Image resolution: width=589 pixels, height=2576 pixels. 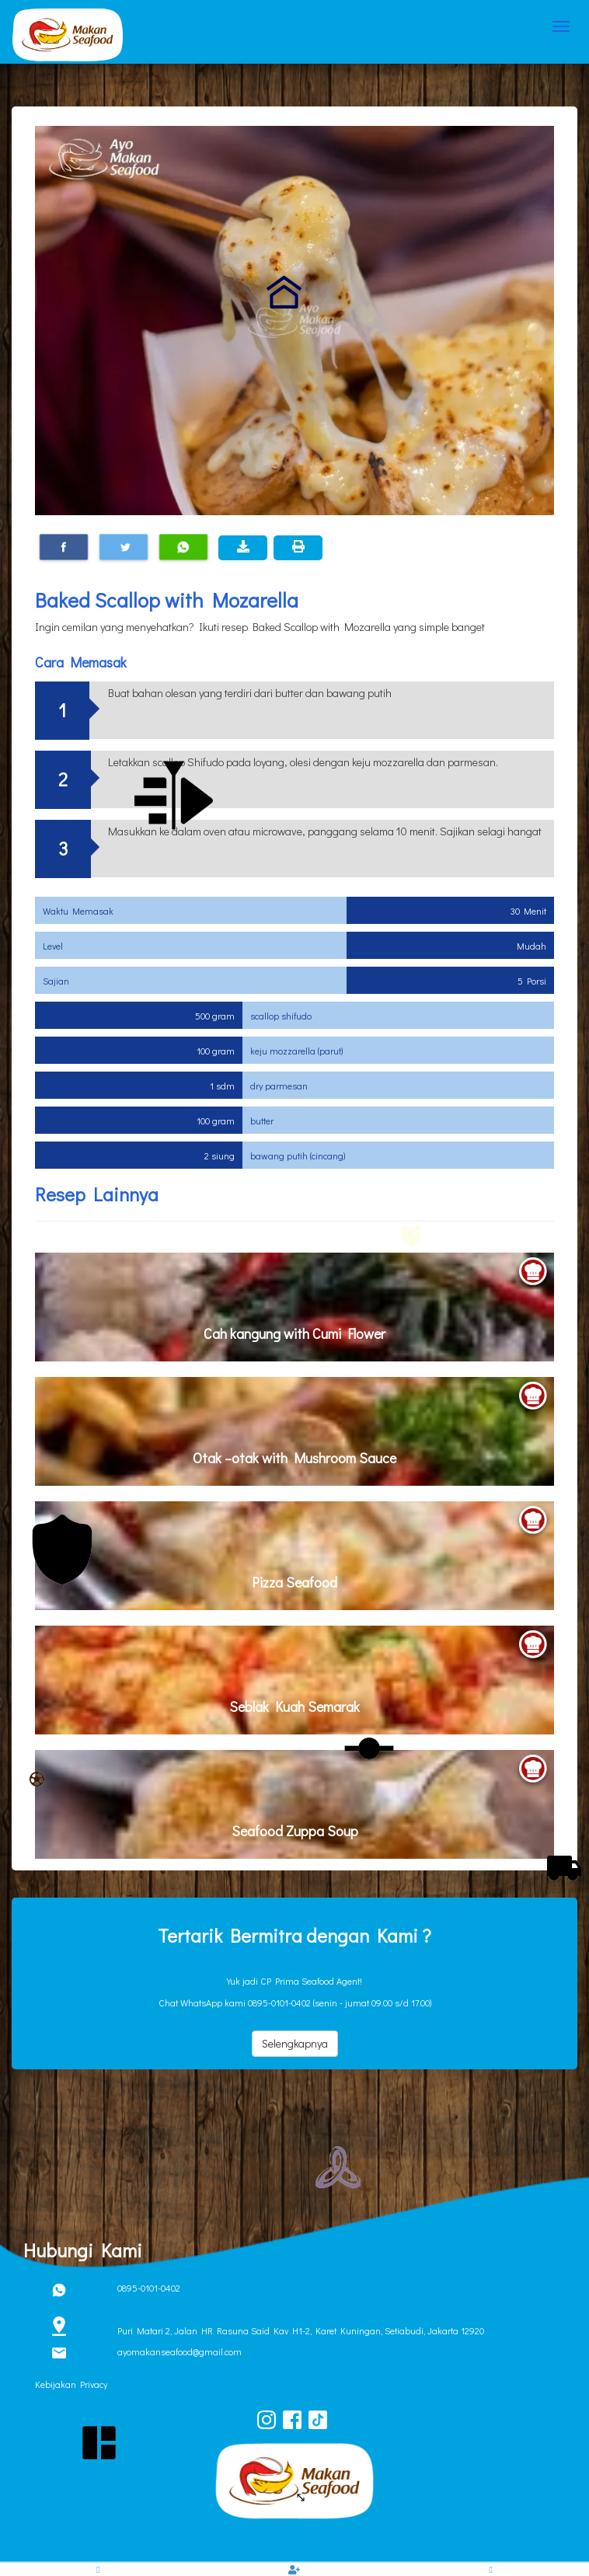 What do you see at coordinates (564, 1867) in the screenshot?
I see `track your delivery or shipment` at bounding box center [564, 1867].